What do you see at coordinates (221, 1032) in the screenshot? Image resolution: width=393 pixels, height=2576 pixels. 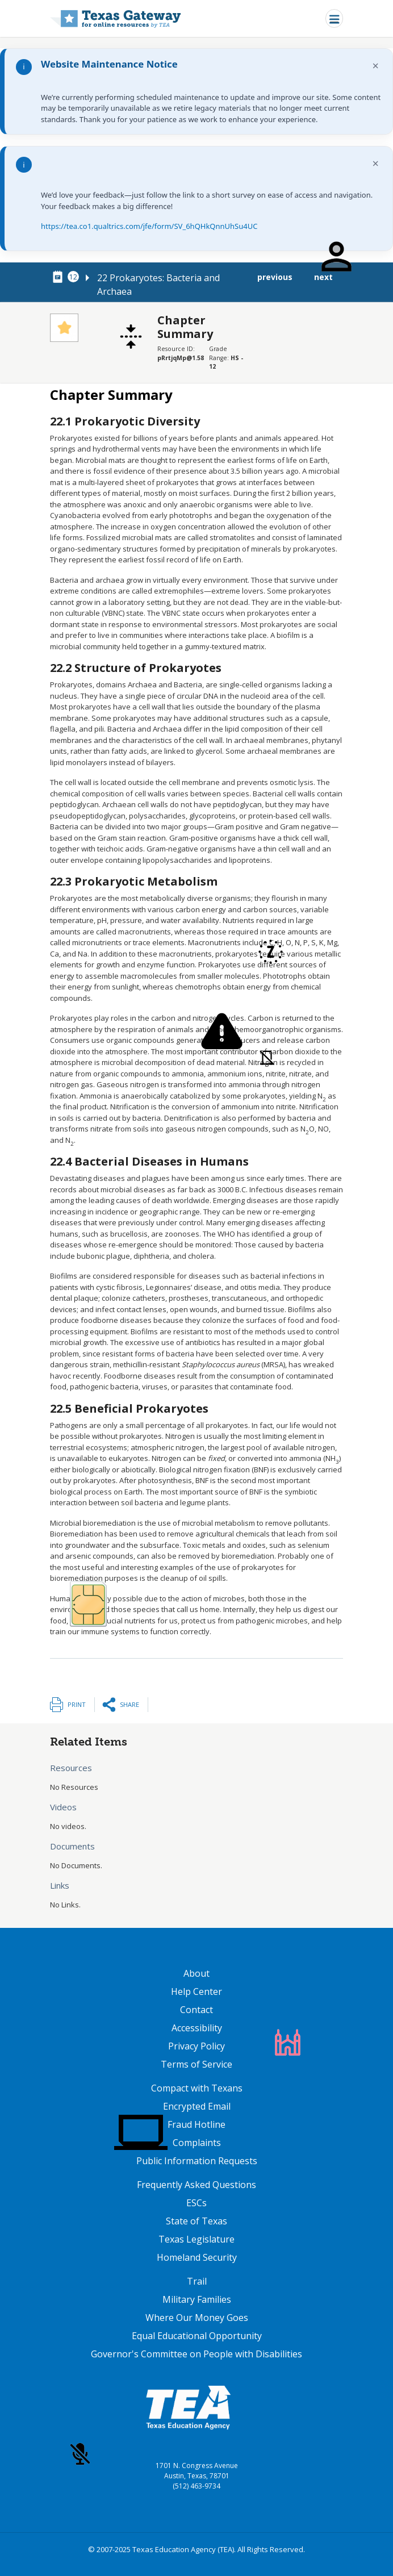 I see `indicates a warning or caution state` at bounding box center [221, 1032].